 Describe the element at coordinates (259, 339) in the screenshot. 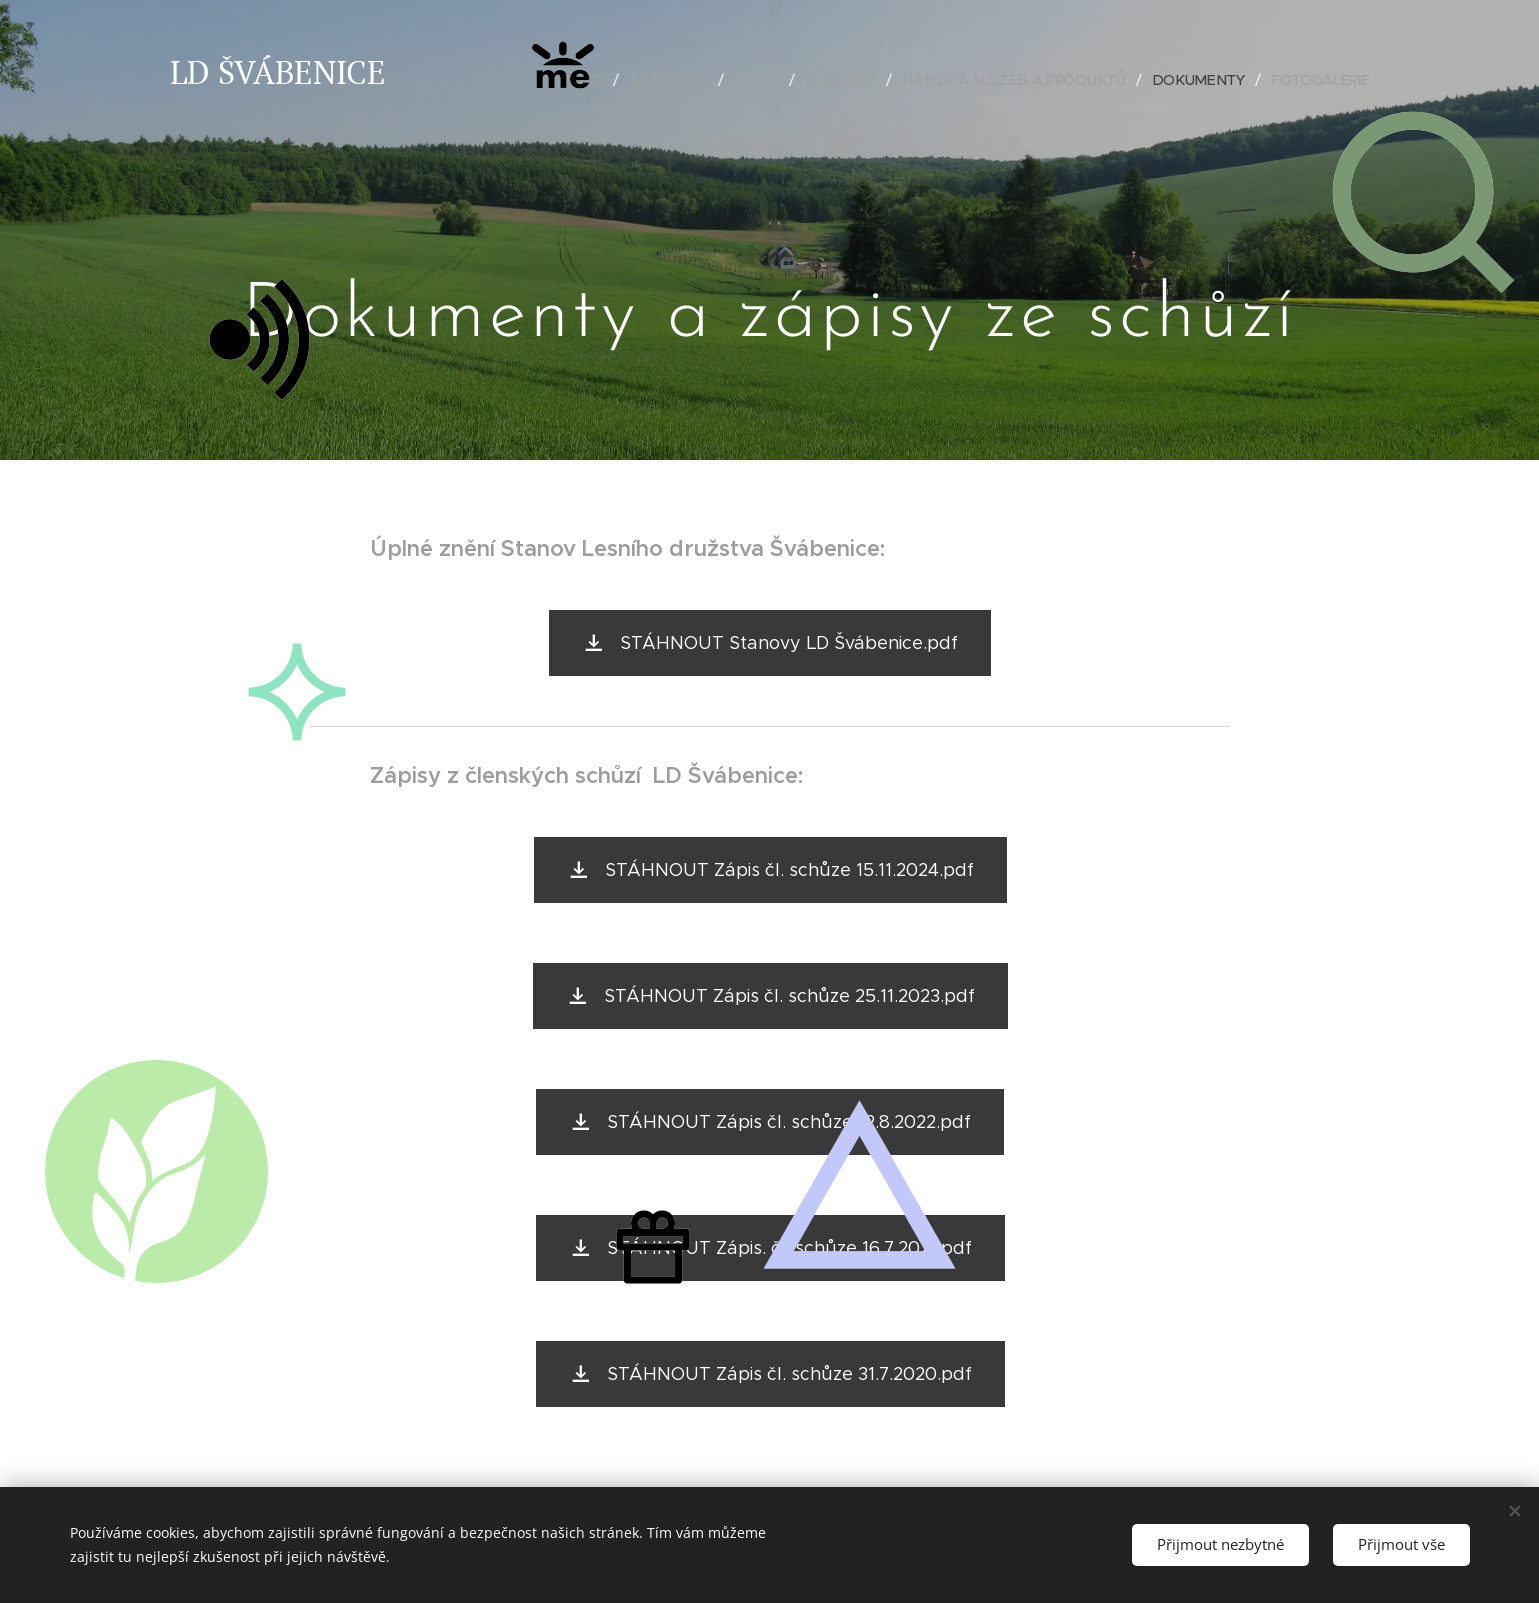

I see `visit wikiquote website` at that location.